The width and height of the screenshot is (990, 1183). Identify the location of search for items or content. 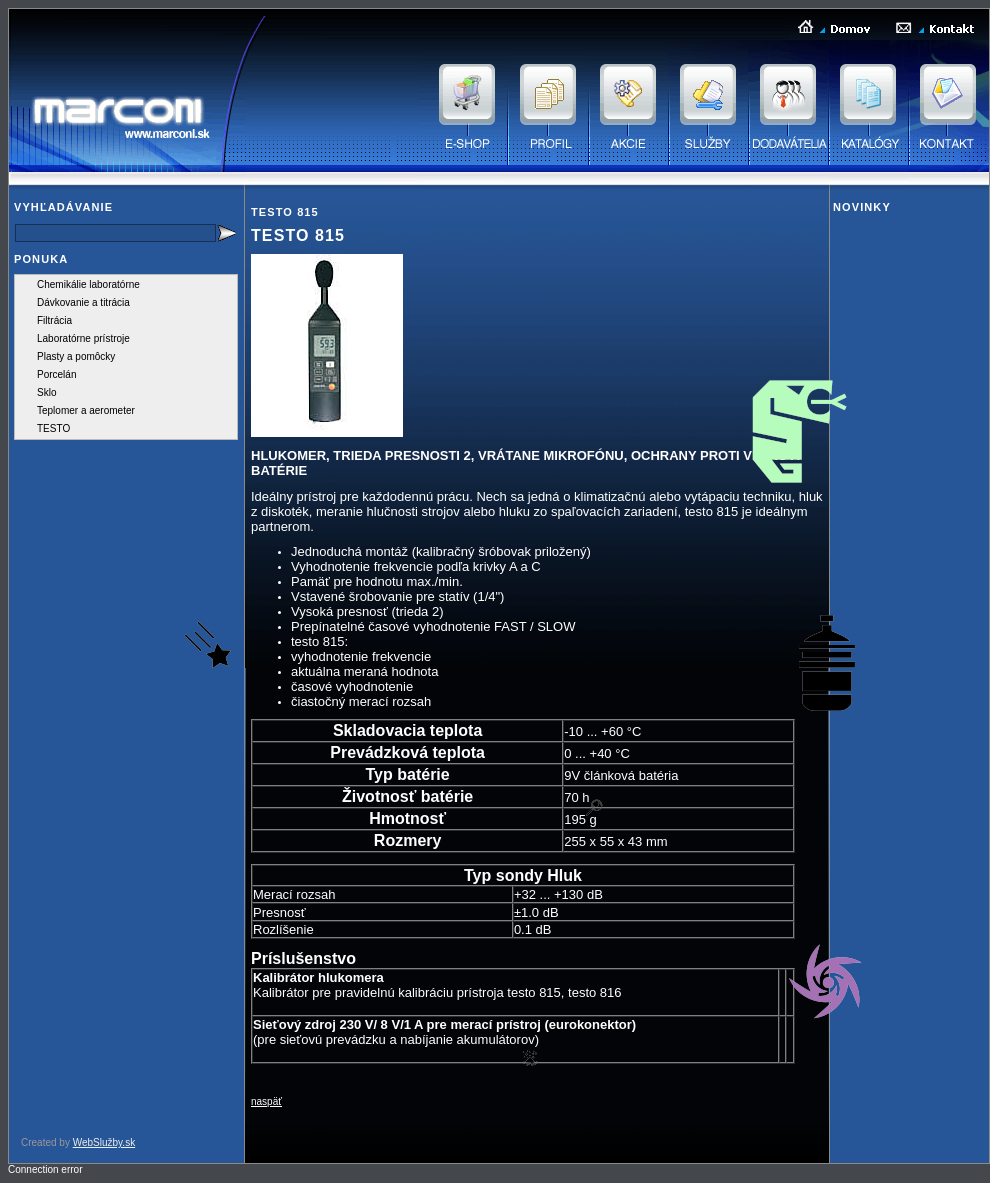
(594, 808).